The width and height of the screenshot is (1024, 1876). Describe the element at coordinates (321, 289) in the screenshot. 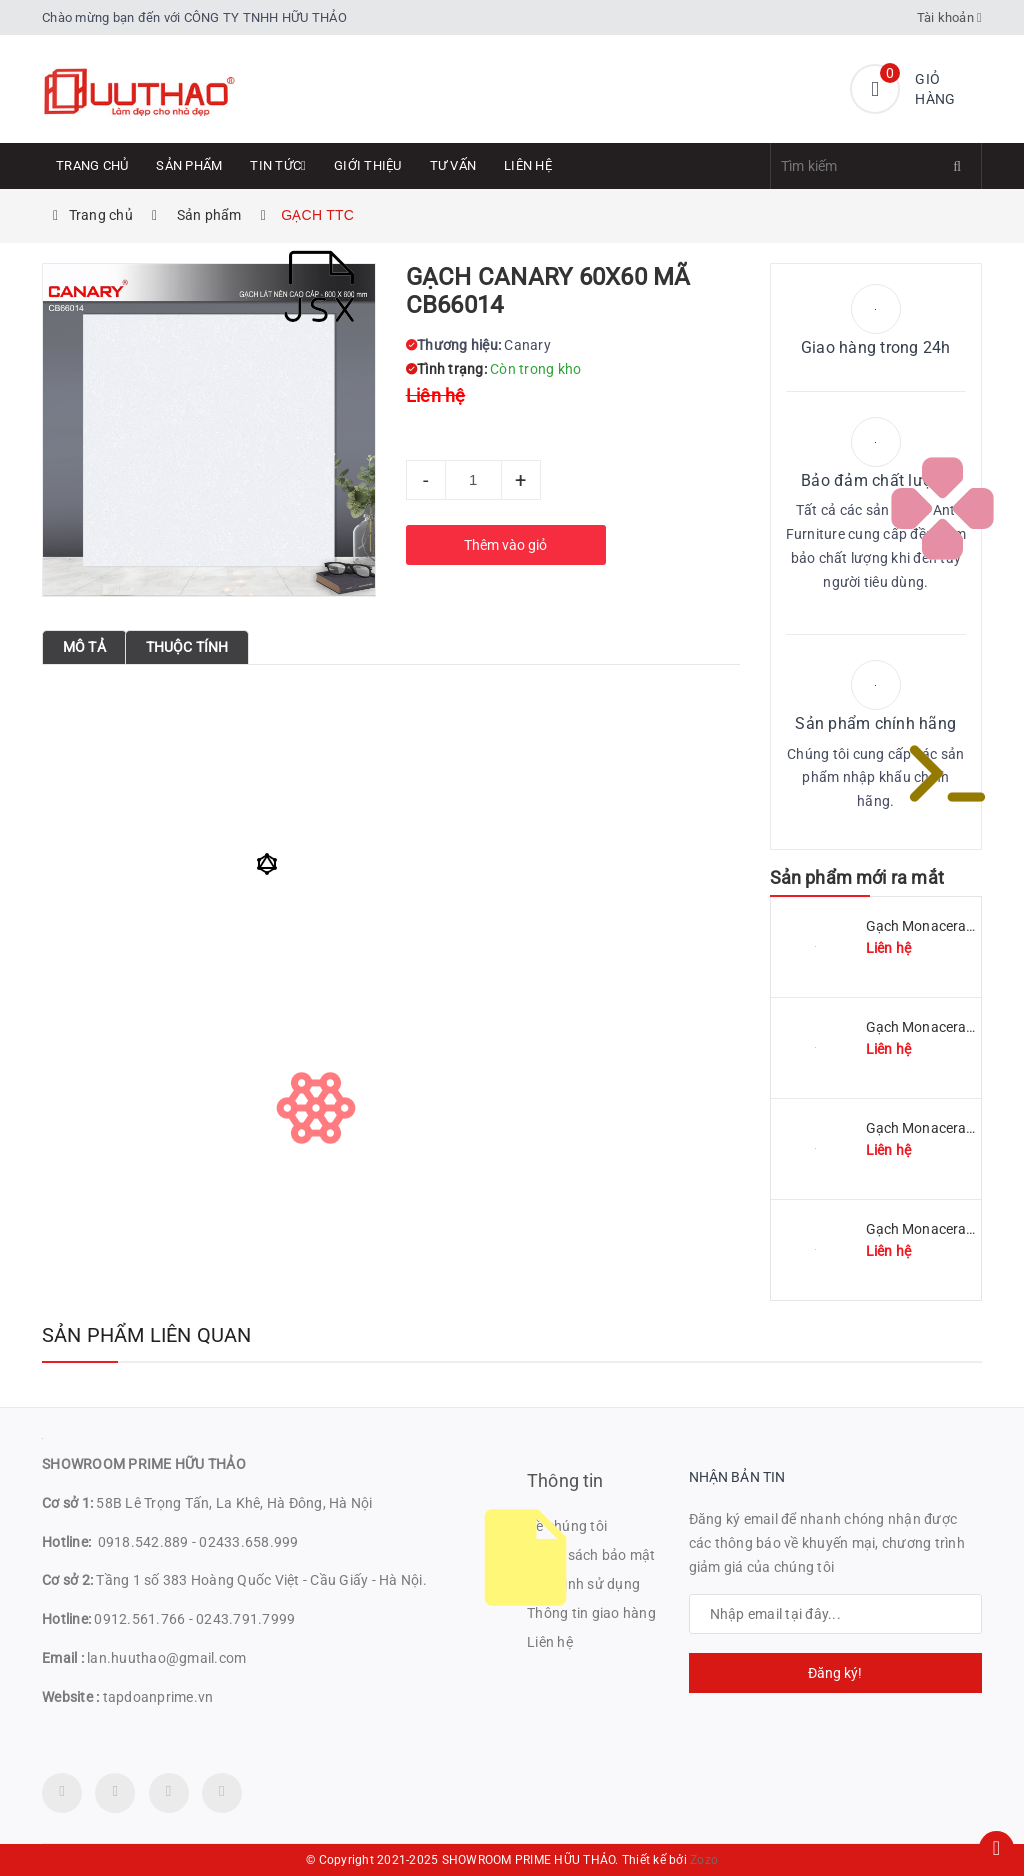

I see `jsx file type indicator` at that location.